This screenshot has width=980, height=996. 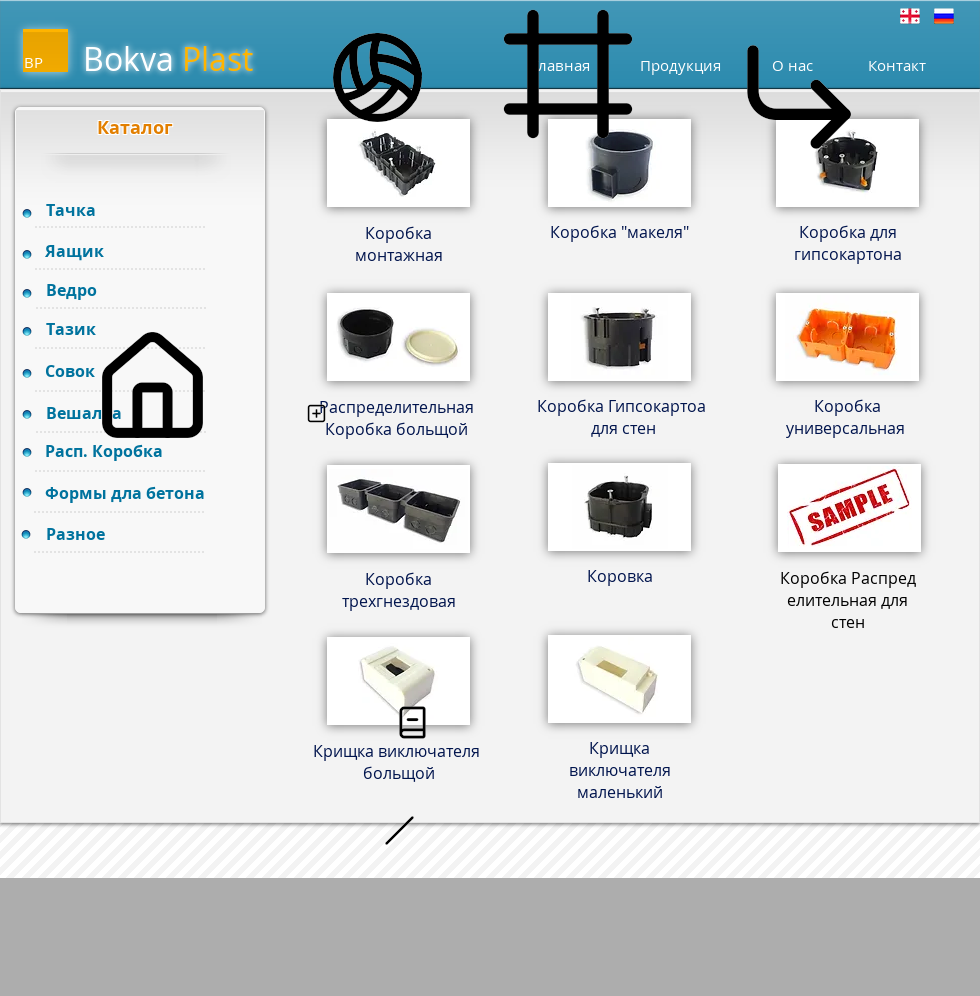 I want to click on adjust or define a crop area, so click(x=568, y=74).